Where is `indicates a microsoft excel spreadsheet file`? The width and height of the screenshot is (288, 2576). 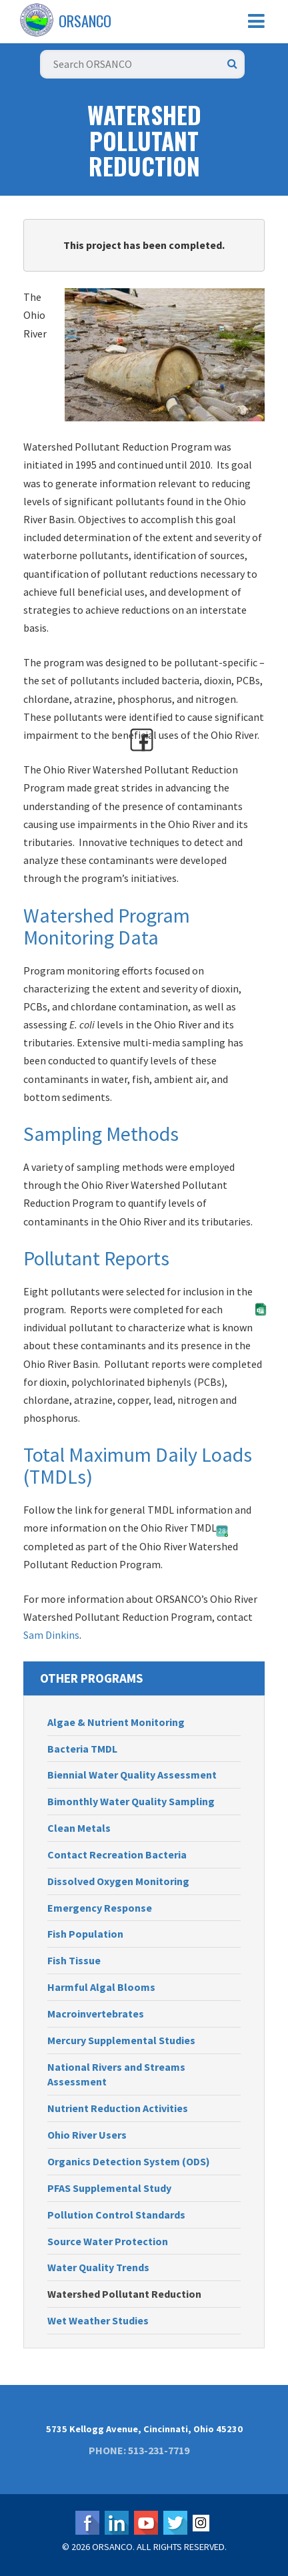
indicates a microsoft excel spreadsheet file is located at coordinates (261, 1309).